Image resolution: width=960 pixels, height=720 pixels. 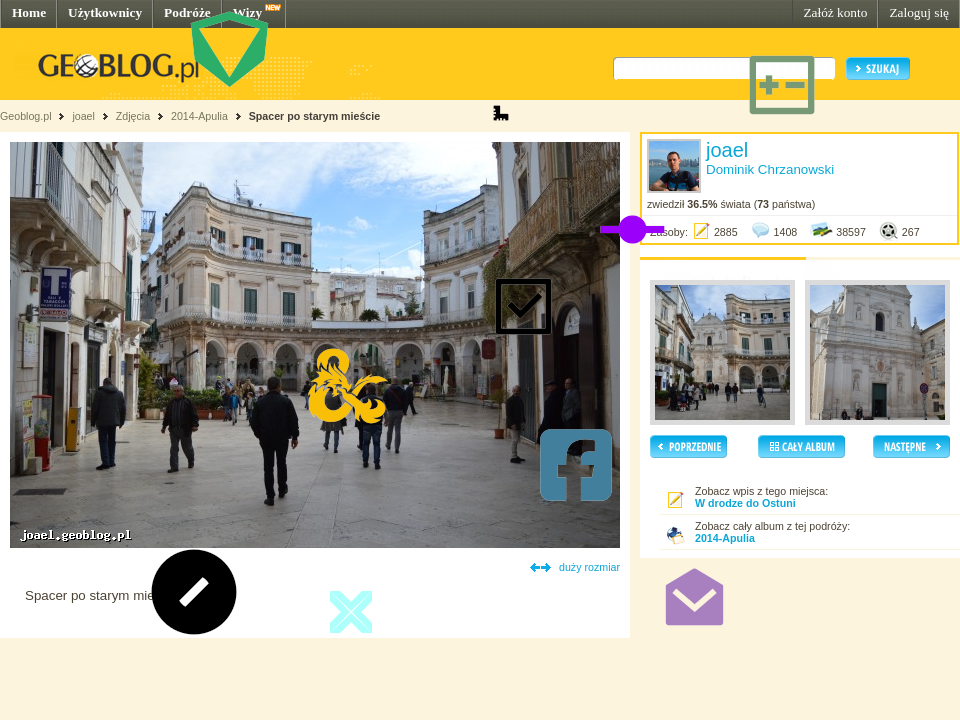 I want to click on indicates a read or opened email, so click(x=694, y=599).